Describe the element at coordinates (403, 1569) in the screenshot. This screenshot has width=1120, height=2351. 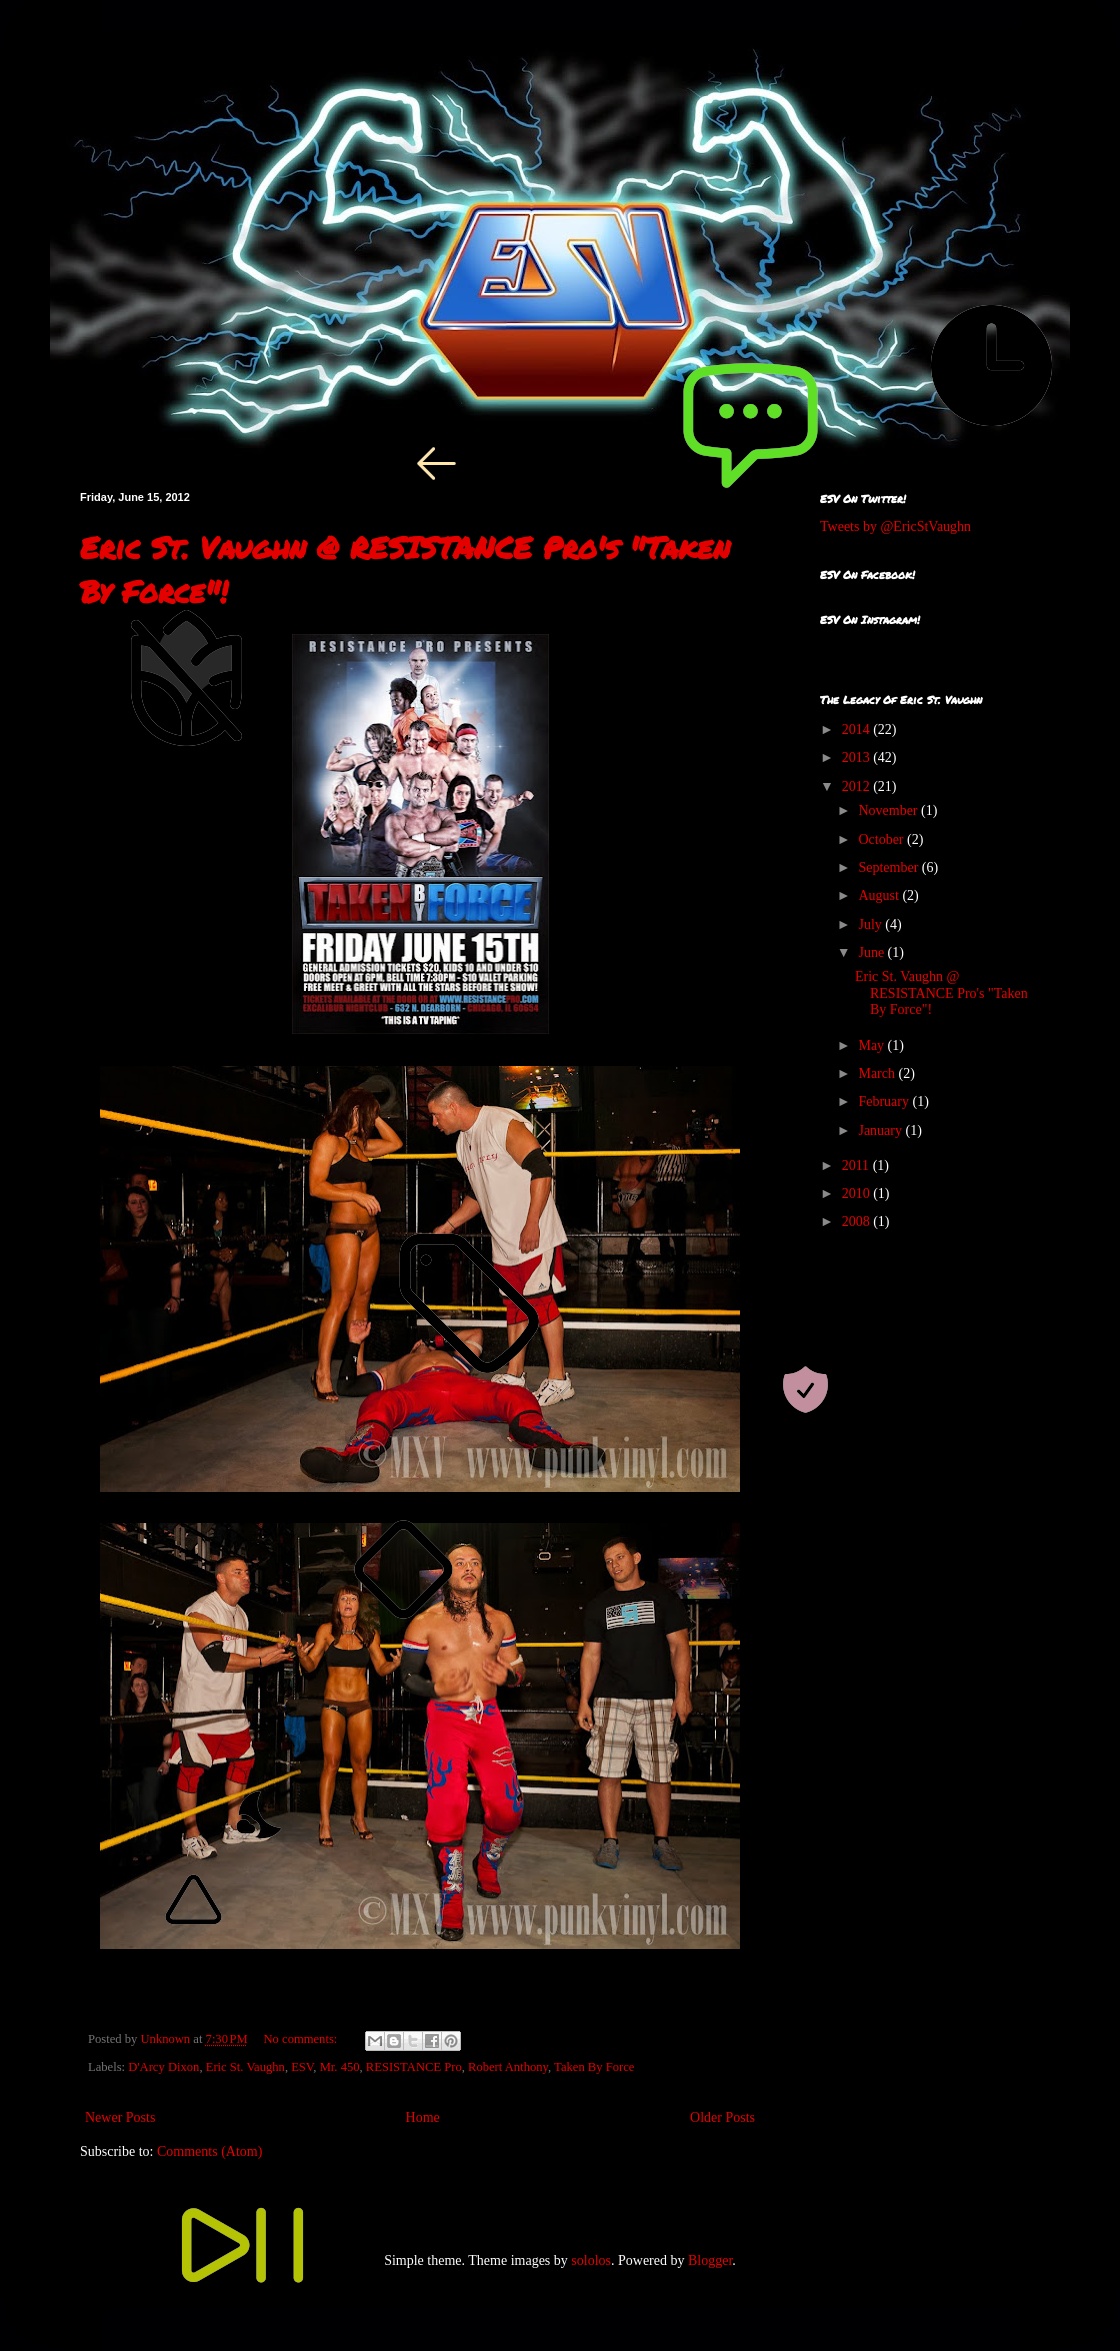
I see `indicates premium or VIP membership status` at that location.